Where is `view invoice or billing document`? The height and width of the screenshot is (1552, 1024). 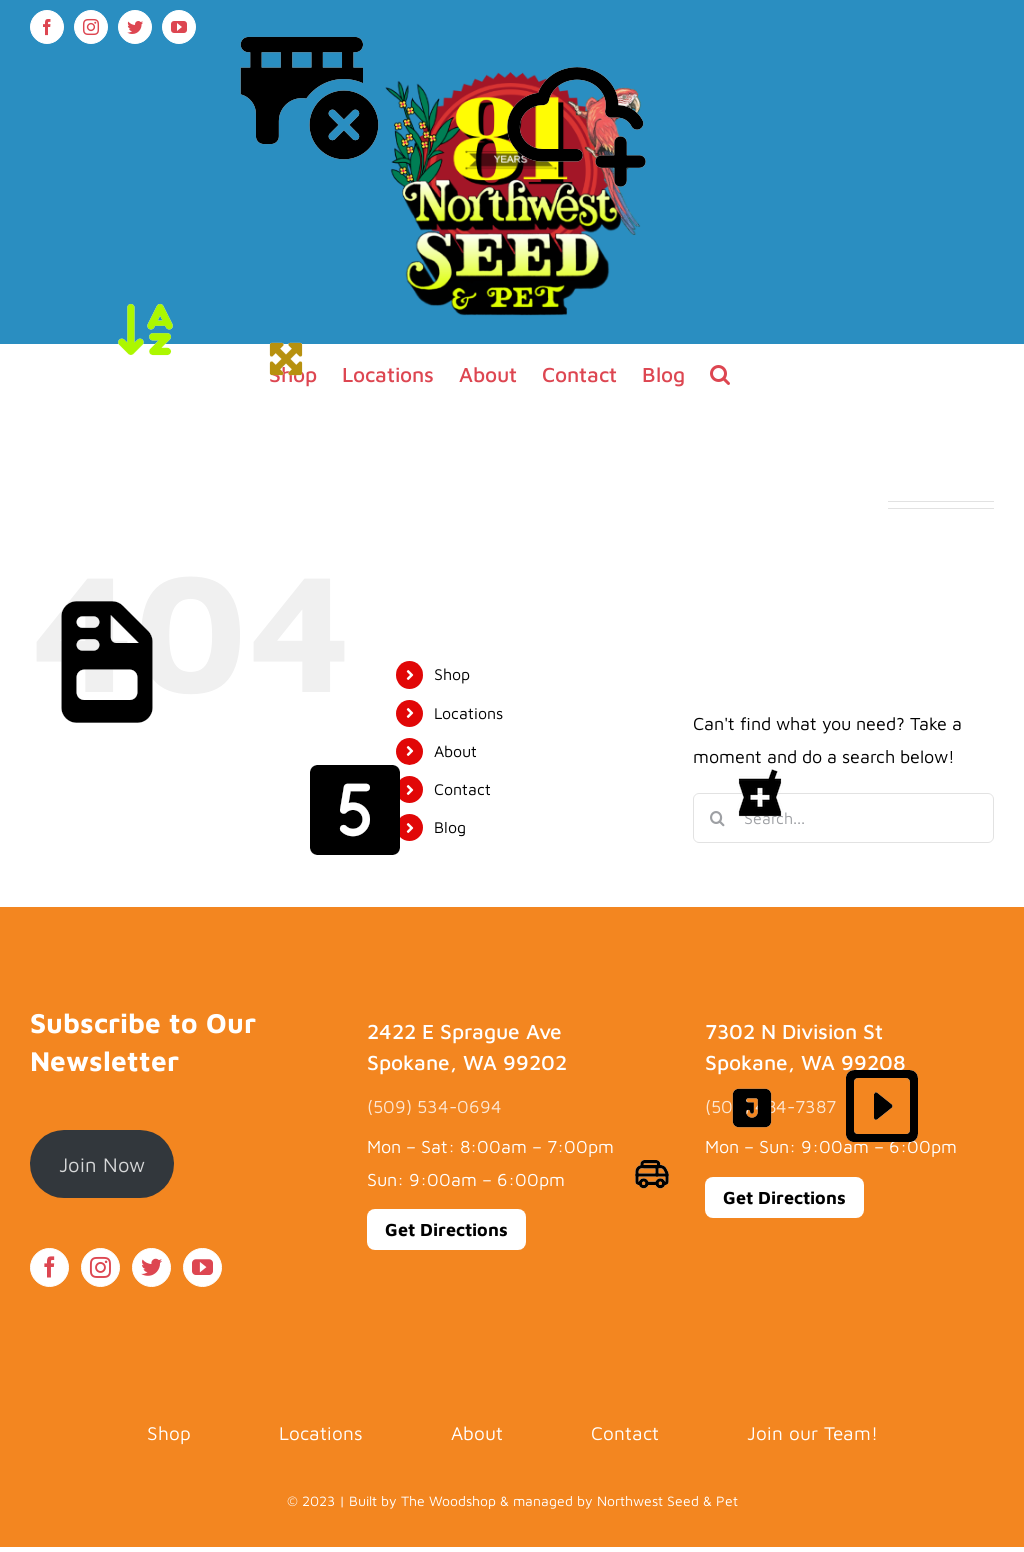 view invoice or billing document is located at coordinates (107, 662).